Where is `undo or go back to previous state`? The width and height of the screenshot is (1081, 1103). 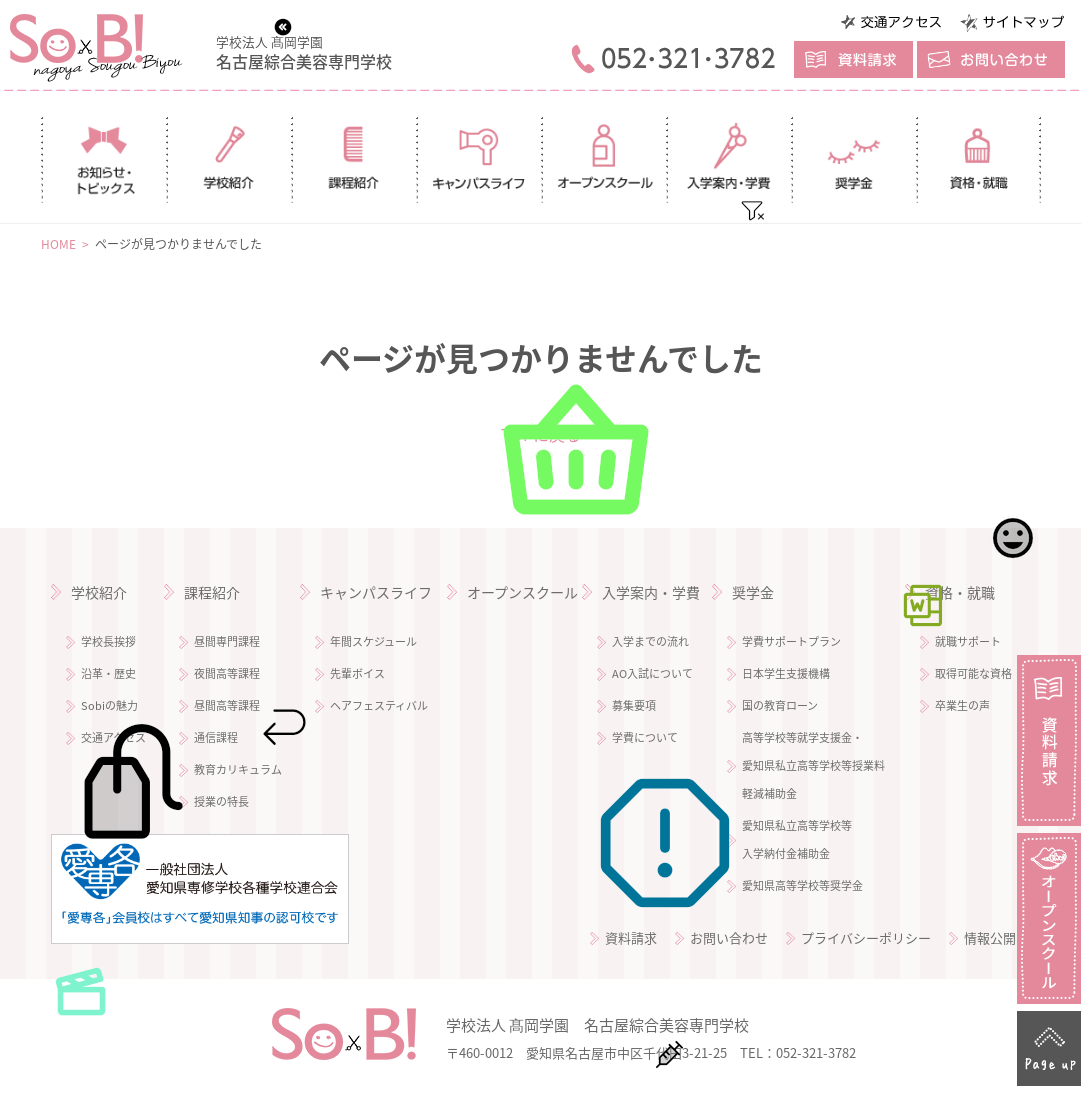
undo or go back to previous state is located at coordinates (284, 725).